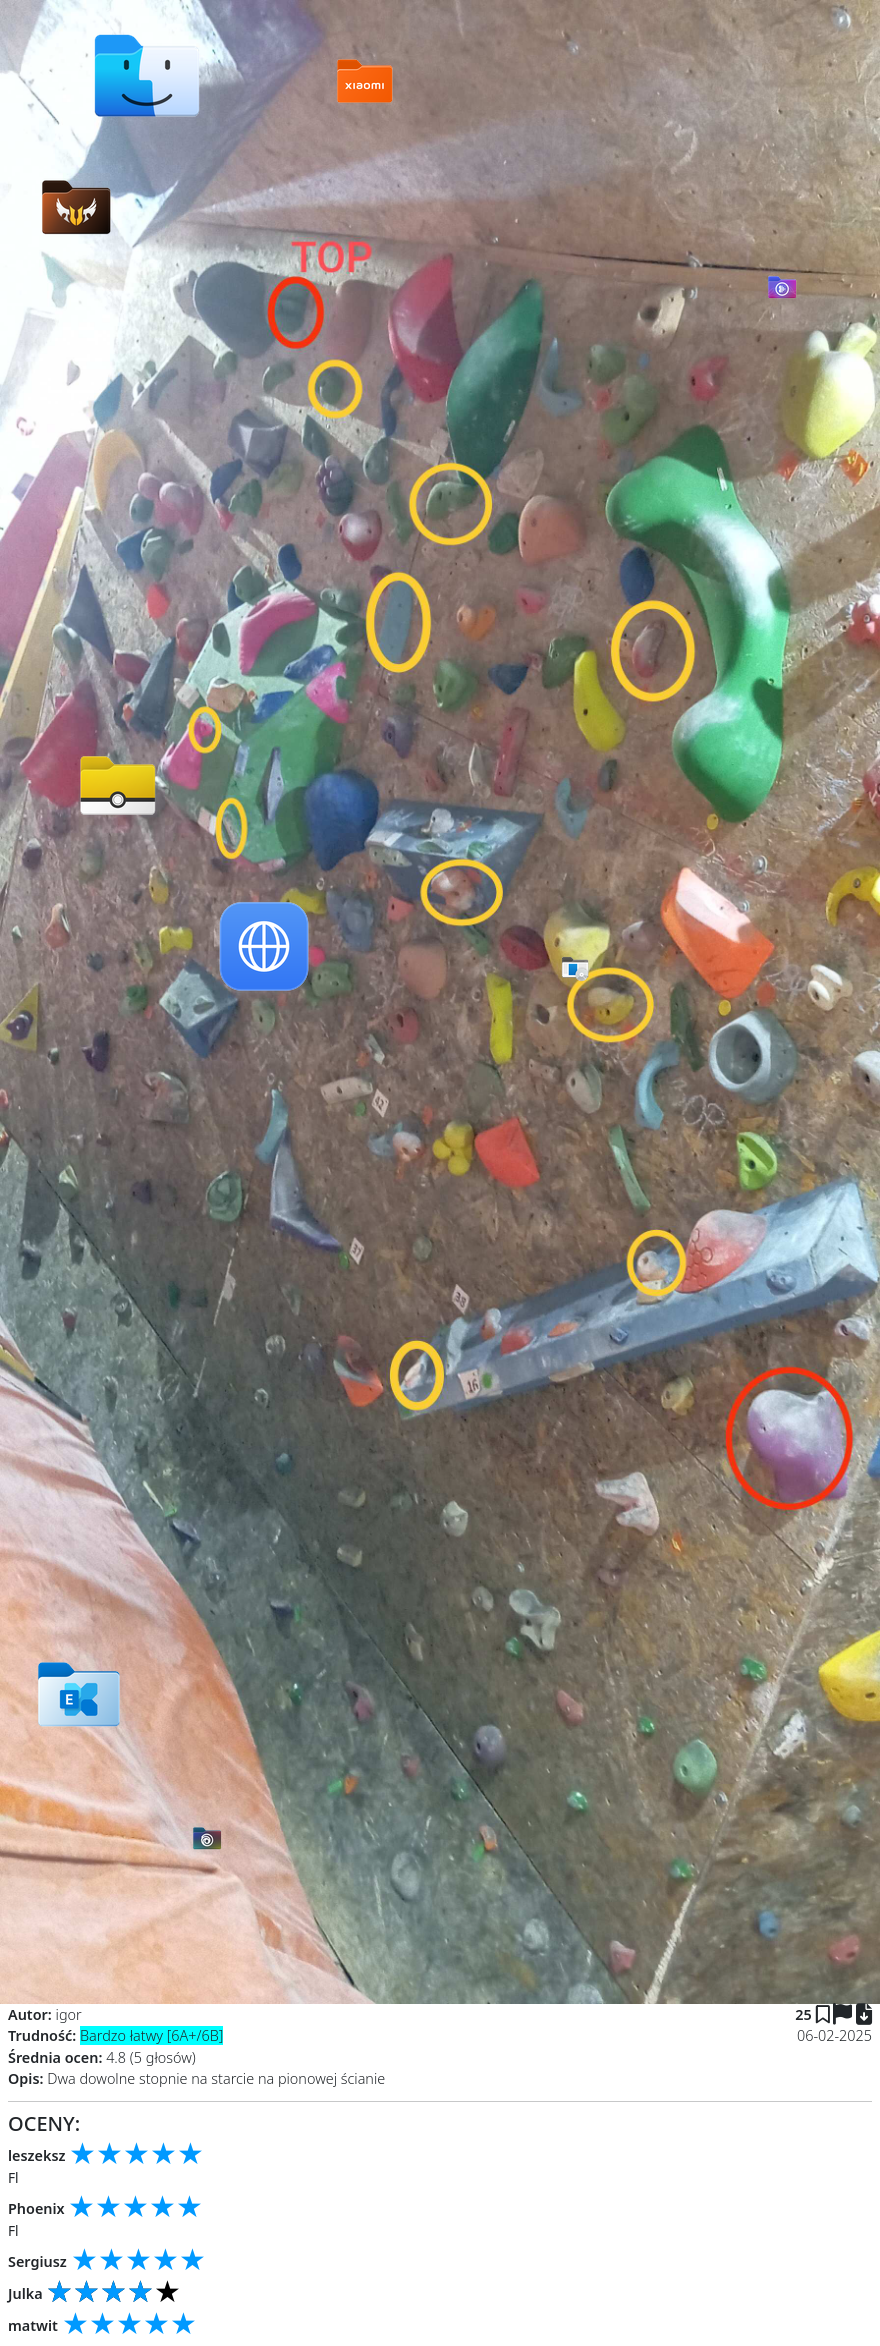 Image resolution: width=880 pixels, height=2346 pixels. What do you see at coordinates (117, 787) in the screenshot?
I see `open folder containing Pokémon-related files` at bounding box center [117, 787].